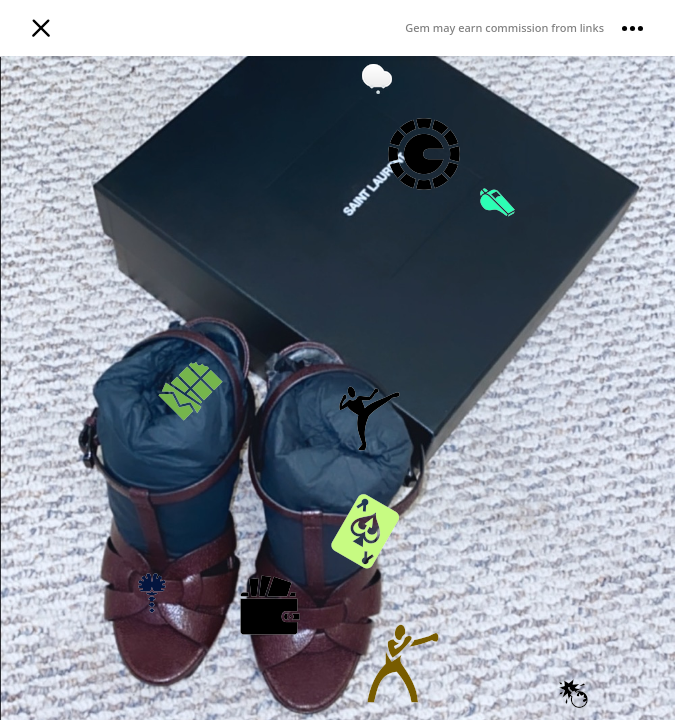 The height and width of the screenshot is (720, 675). I want to click on chocolate bar item or consumable in a game, so click(190, 388).